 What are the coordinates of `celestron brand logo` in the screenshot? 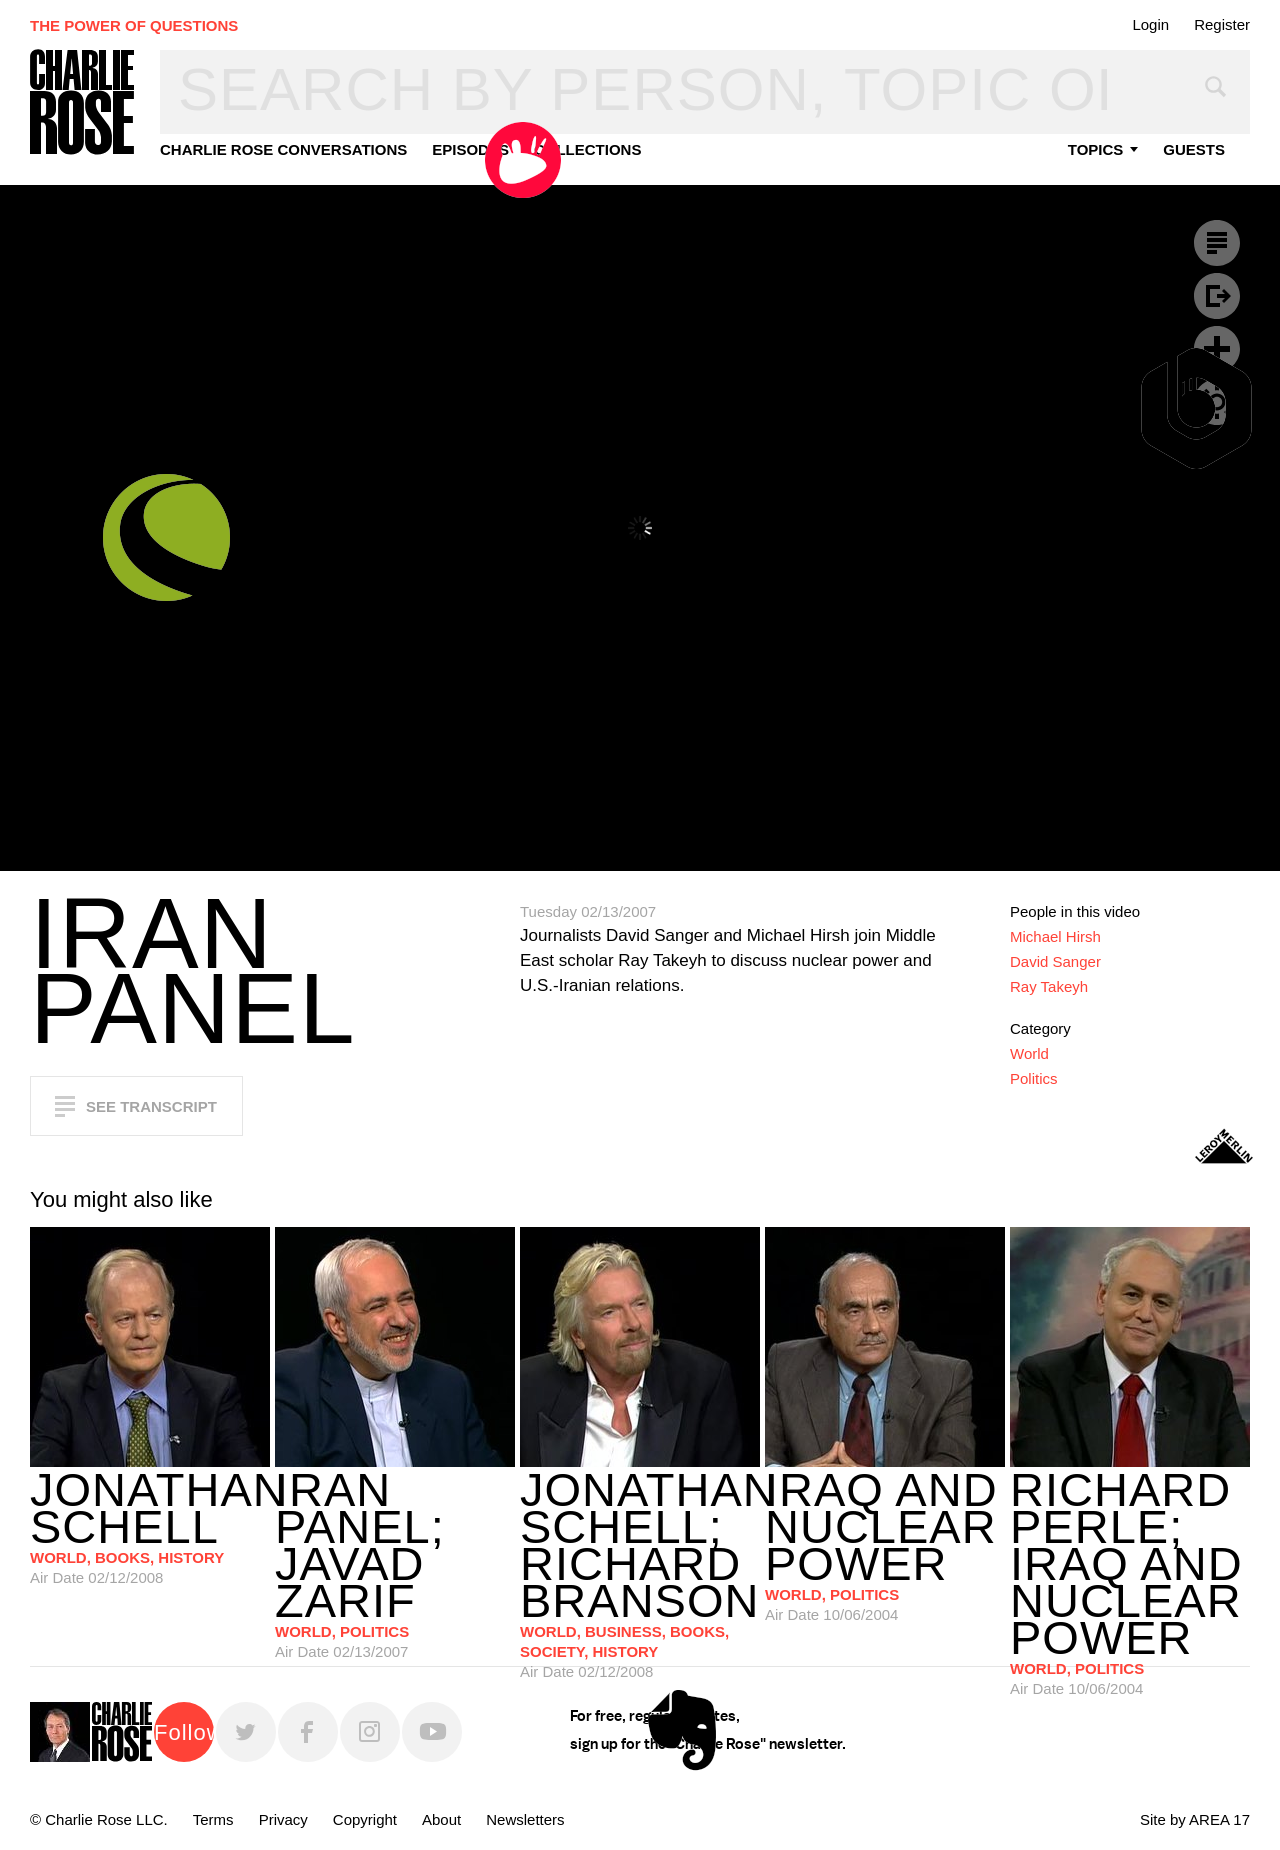 It's located at (166, 537).